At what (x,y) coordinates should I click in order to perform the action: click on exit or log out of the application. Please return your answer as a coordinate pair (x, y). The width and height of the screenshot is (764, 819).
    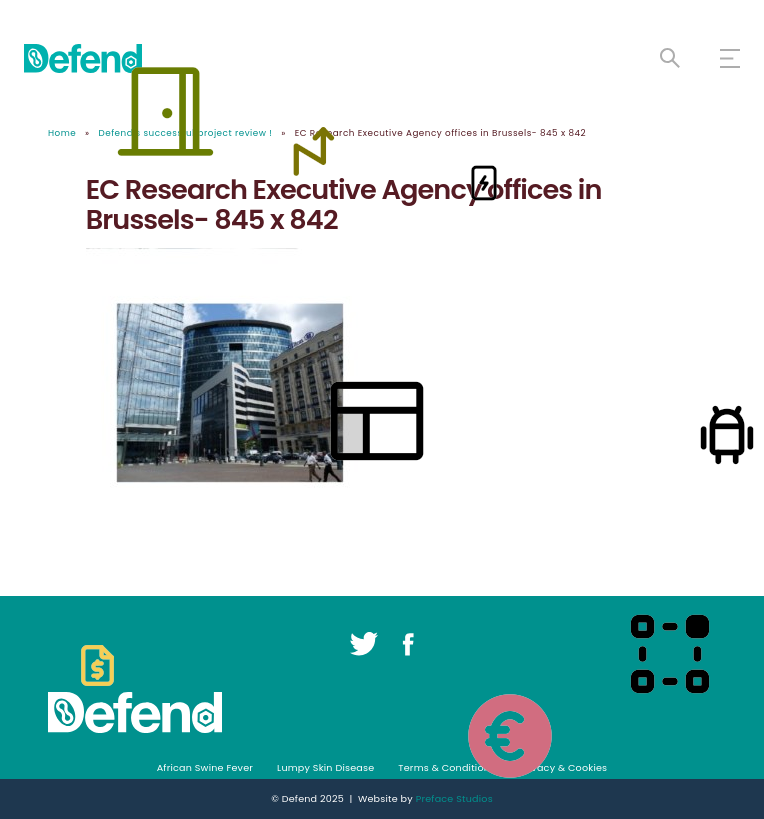
    Looking at the image, I should click on (165, 111).